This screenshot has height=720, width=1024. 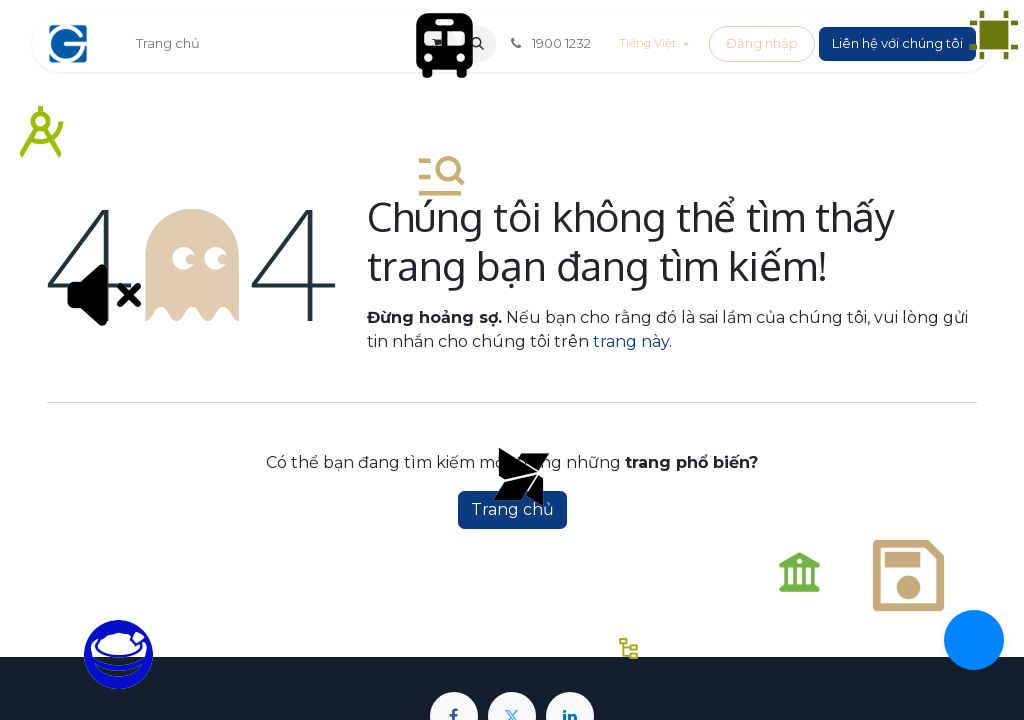 I want to click on mute audio or sound, so click(x=107, y=295).